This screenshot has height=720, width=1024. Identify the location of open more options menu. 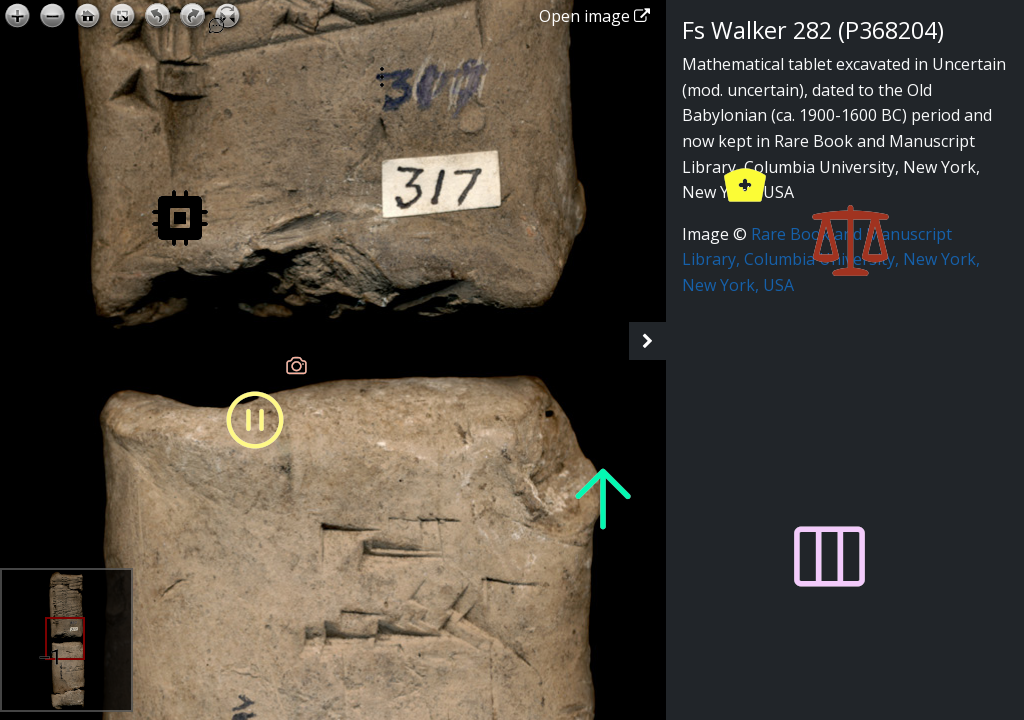
(382, 77).